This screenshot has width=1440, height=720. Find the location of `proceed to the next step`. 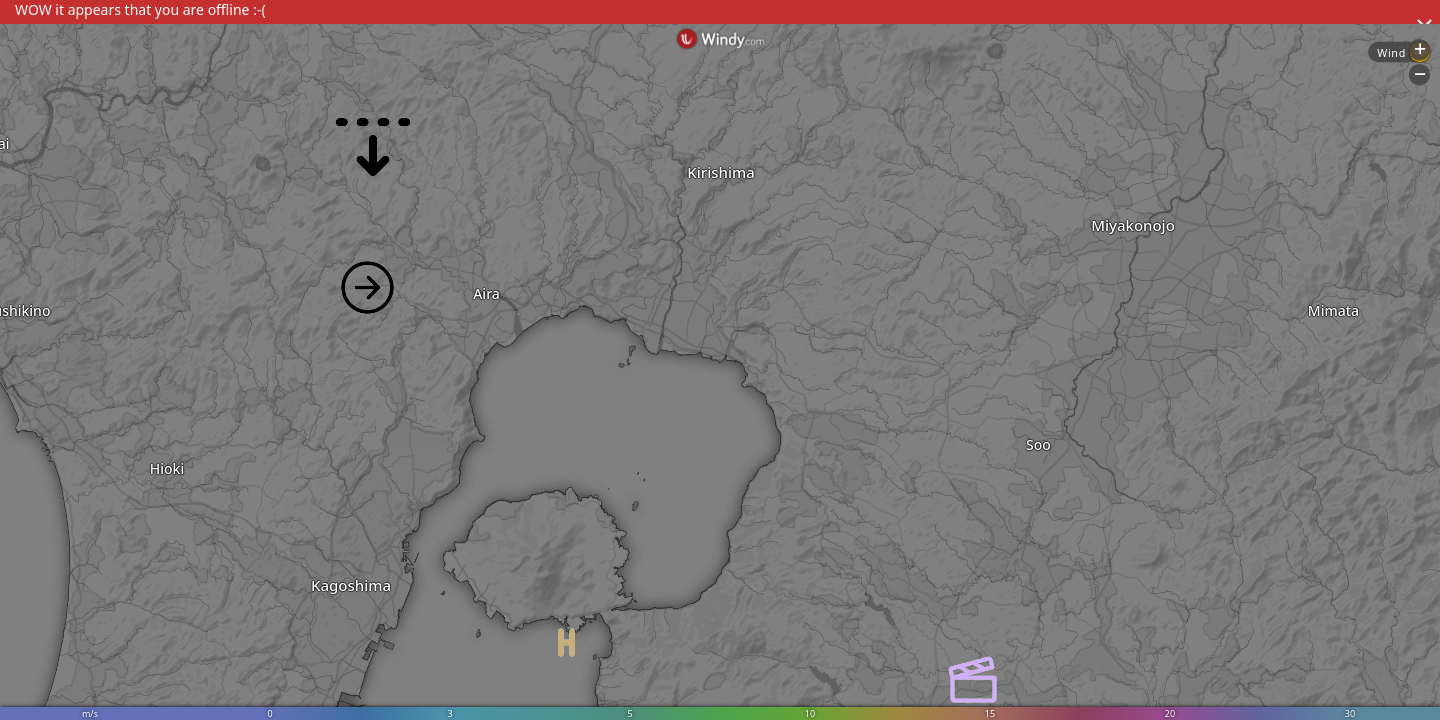

proceed to the next step is located at coordinates (367, 287).